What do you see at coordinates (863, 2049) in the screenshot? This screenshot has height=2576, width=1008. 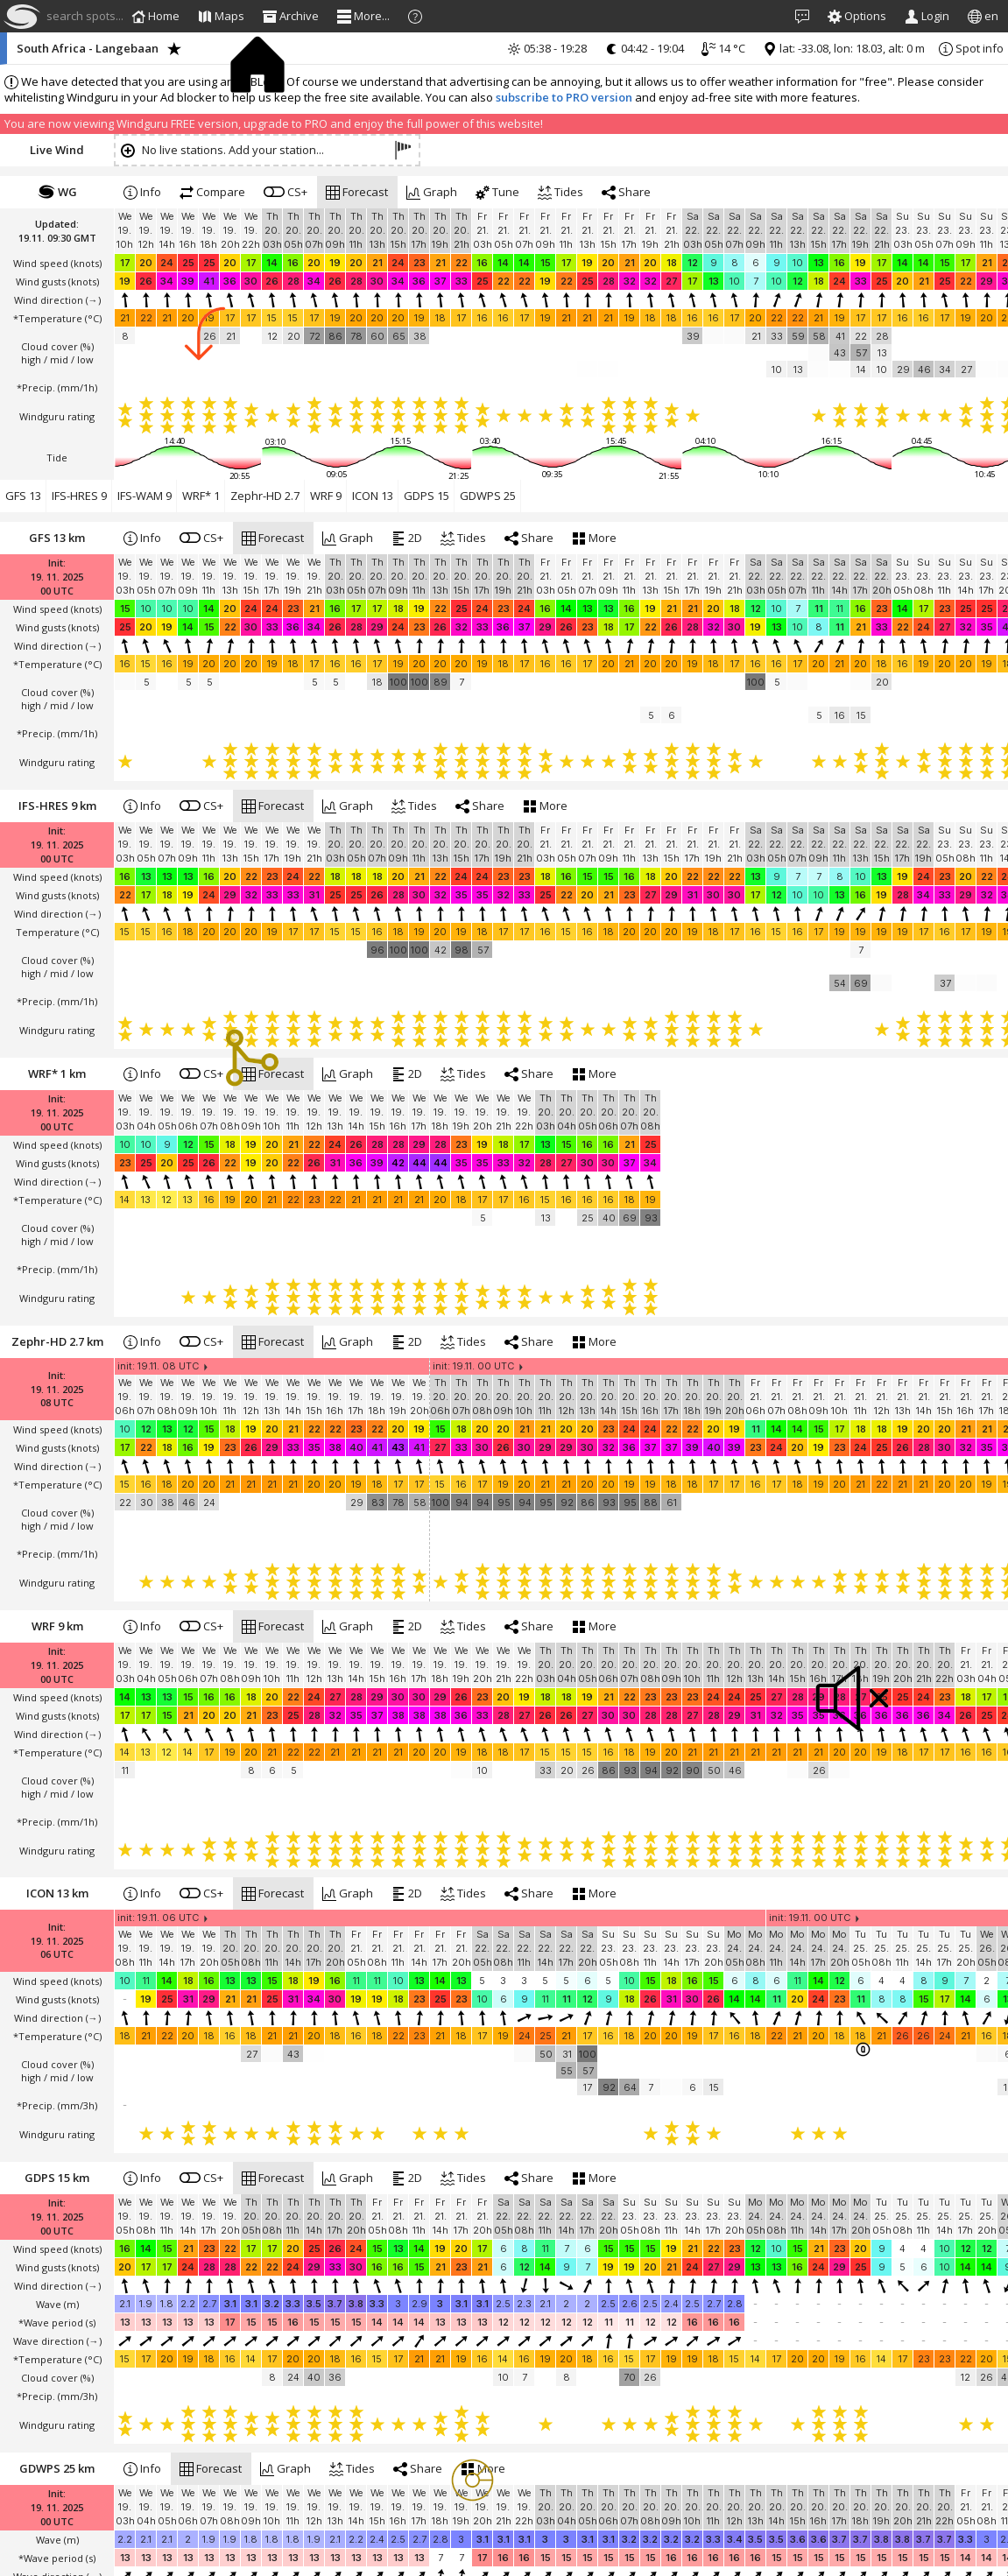 I see `letter Q avatar or profile icon` at bounding box center [863, 2049].